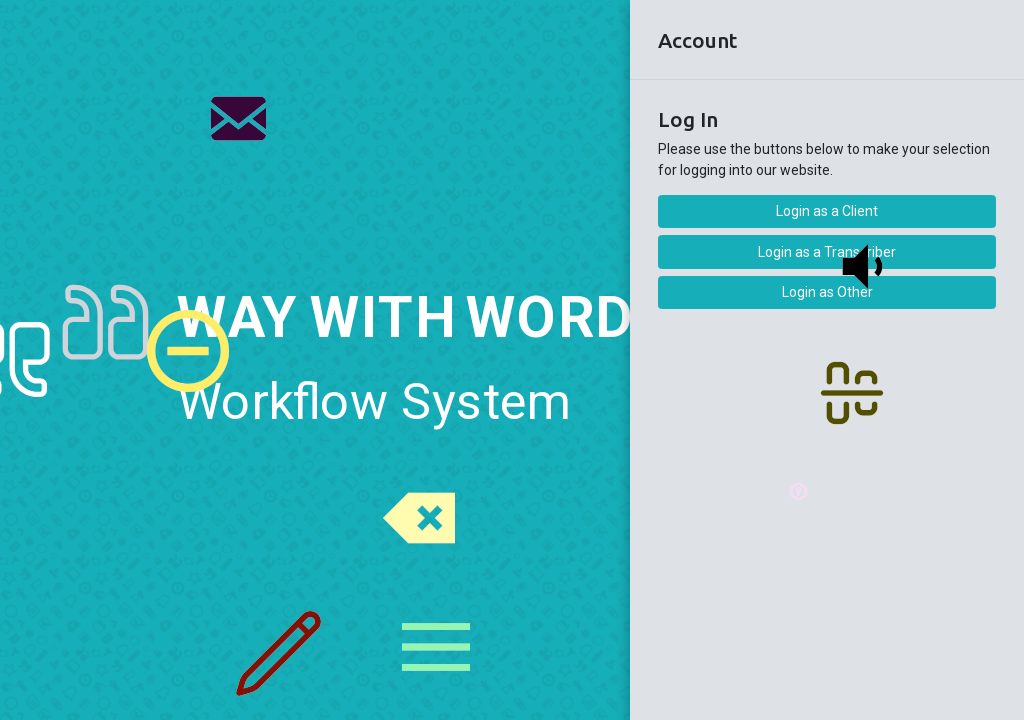  I want to click on edit content or text, so click(278, 653).